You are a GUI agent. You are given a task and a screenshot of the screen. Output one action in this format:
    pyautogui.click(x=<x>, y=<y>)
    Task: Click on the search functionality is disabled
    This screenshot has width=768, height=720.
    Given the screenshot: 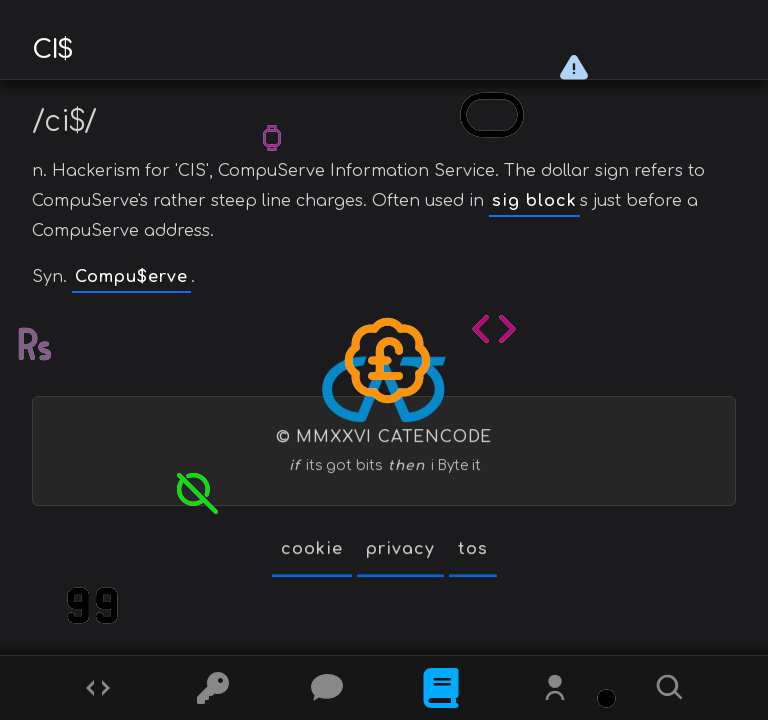 What is the action you would take?
    pyautogui.click(x=197, y=493)
    